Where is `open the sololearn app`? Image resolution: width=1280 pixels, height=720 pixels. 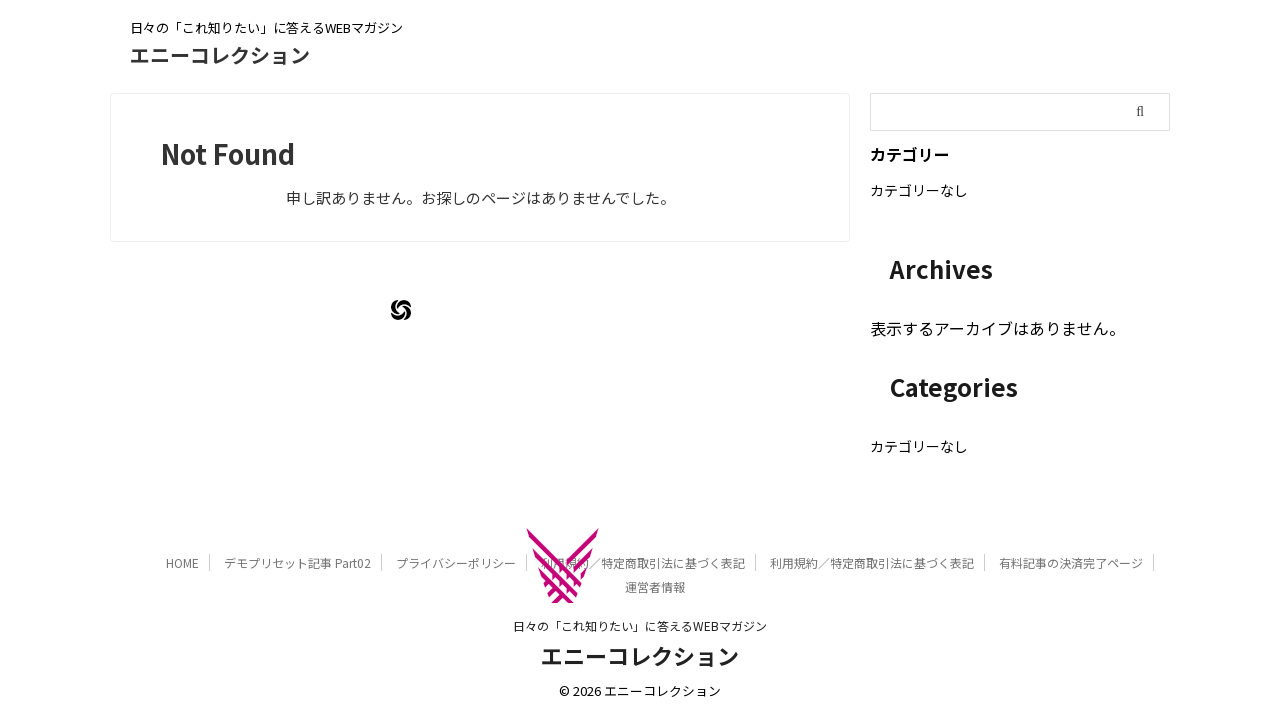 open the sololearn app is located at coordinates (401, 310).